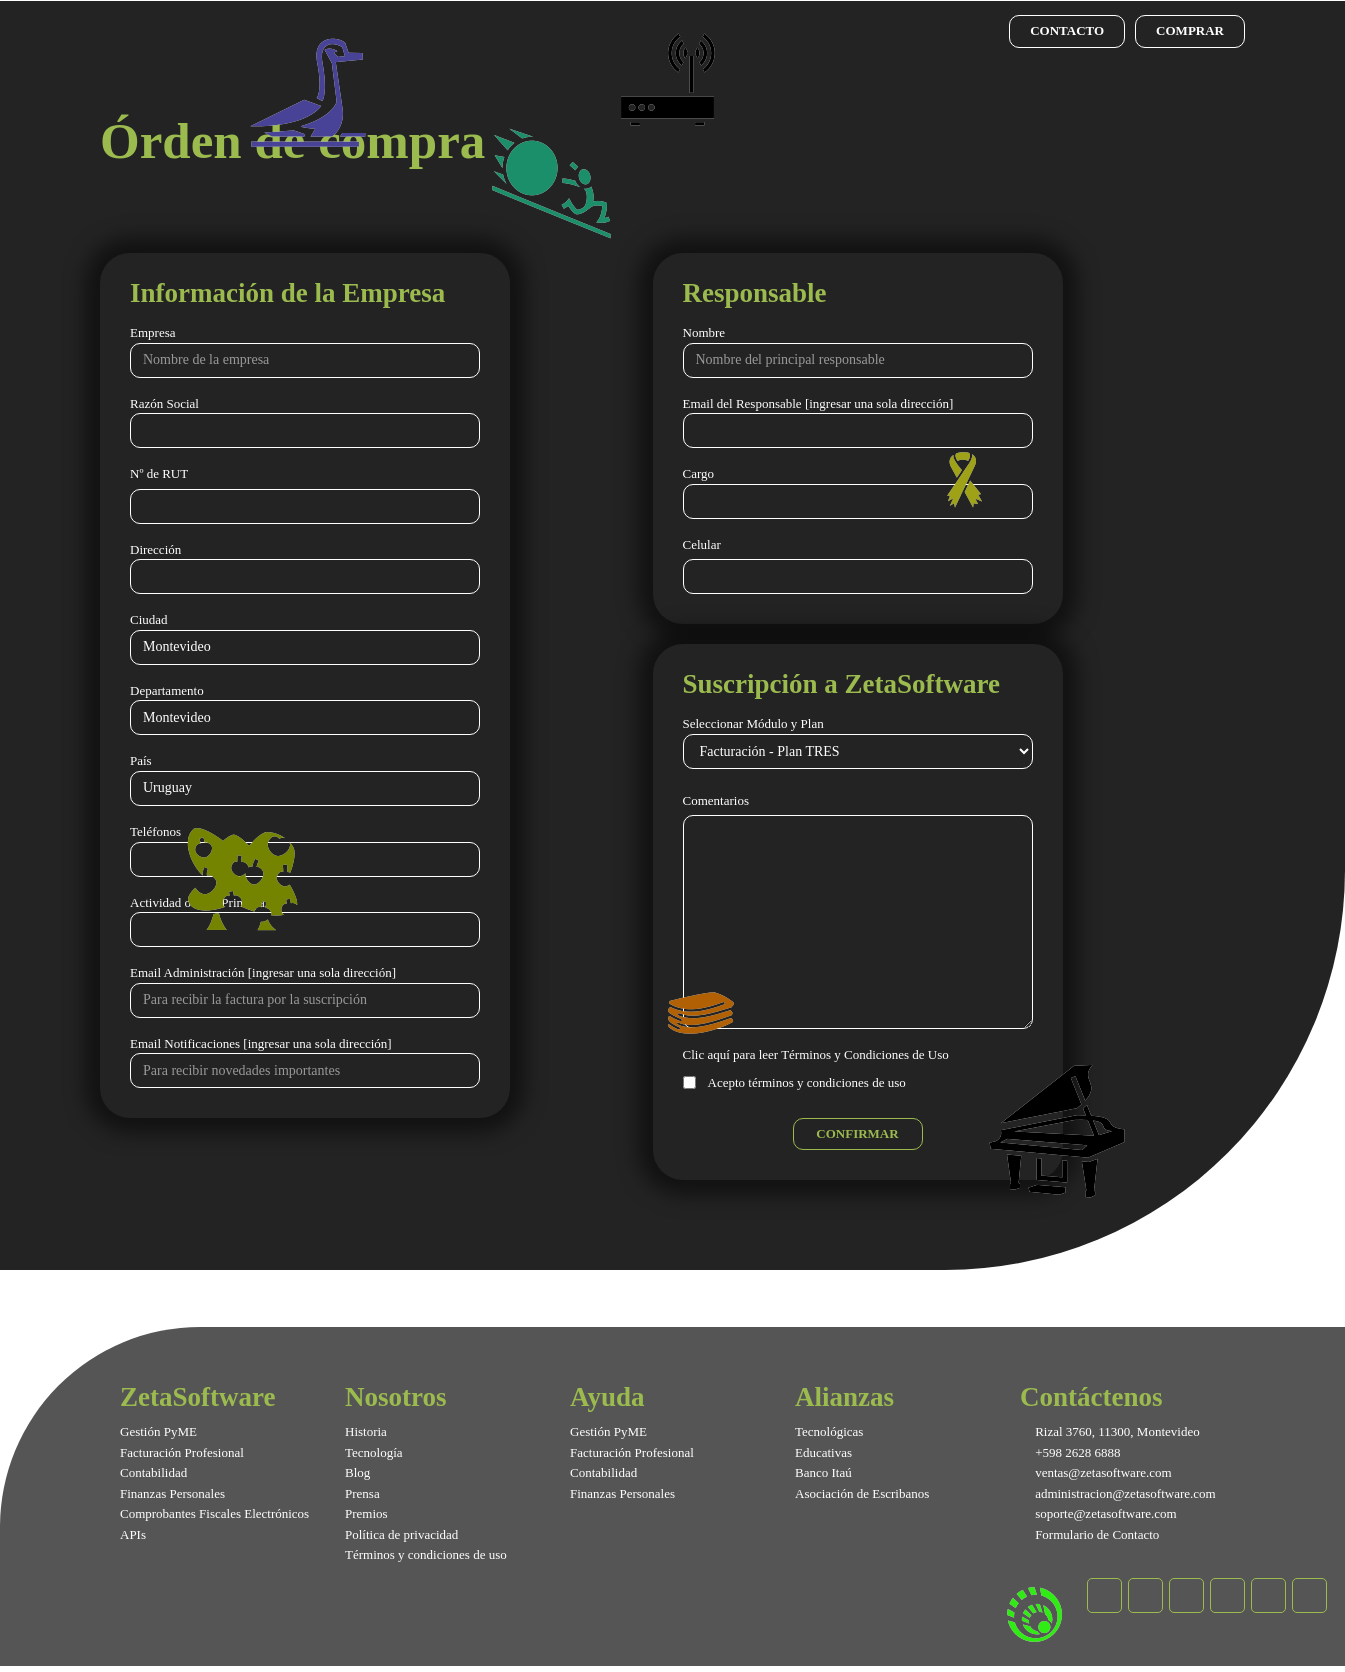  What do you see at coordinates (1034, 1614) in the screenshot?
I see `activate sonic or speed boost ability` at bounding box center [1034, 1614].